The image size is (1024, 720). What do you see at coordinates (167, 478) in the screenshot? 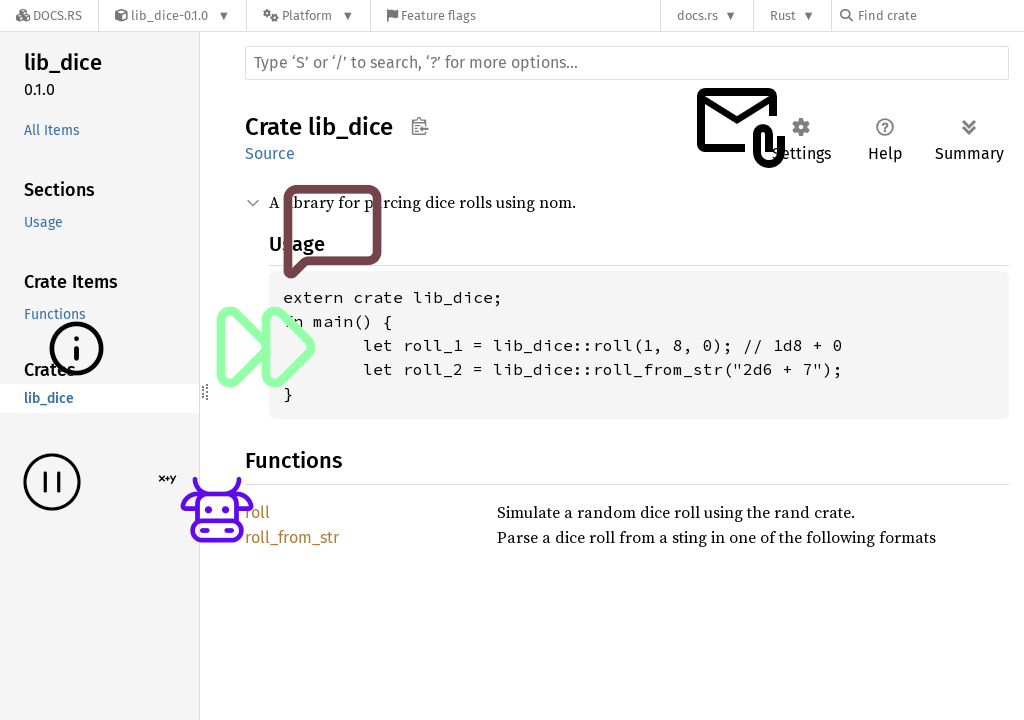
I see `access math or calculator functions` at bounding box center [167, 478].